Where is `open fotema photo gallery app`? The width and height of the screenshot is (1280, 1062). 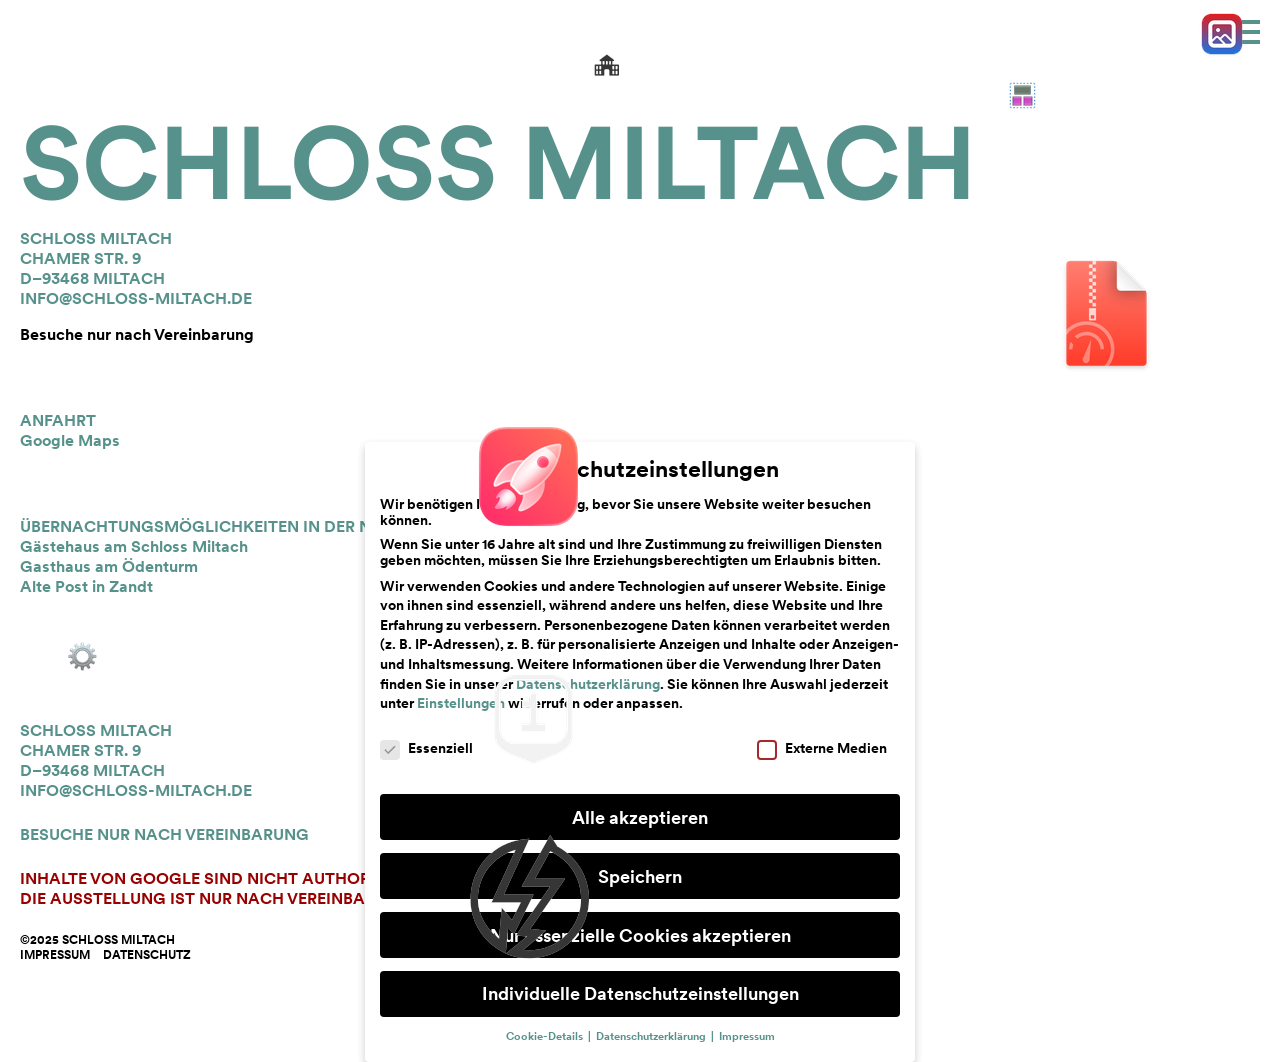
open fotema photo gallery app is located at coordinates (1222, 34).